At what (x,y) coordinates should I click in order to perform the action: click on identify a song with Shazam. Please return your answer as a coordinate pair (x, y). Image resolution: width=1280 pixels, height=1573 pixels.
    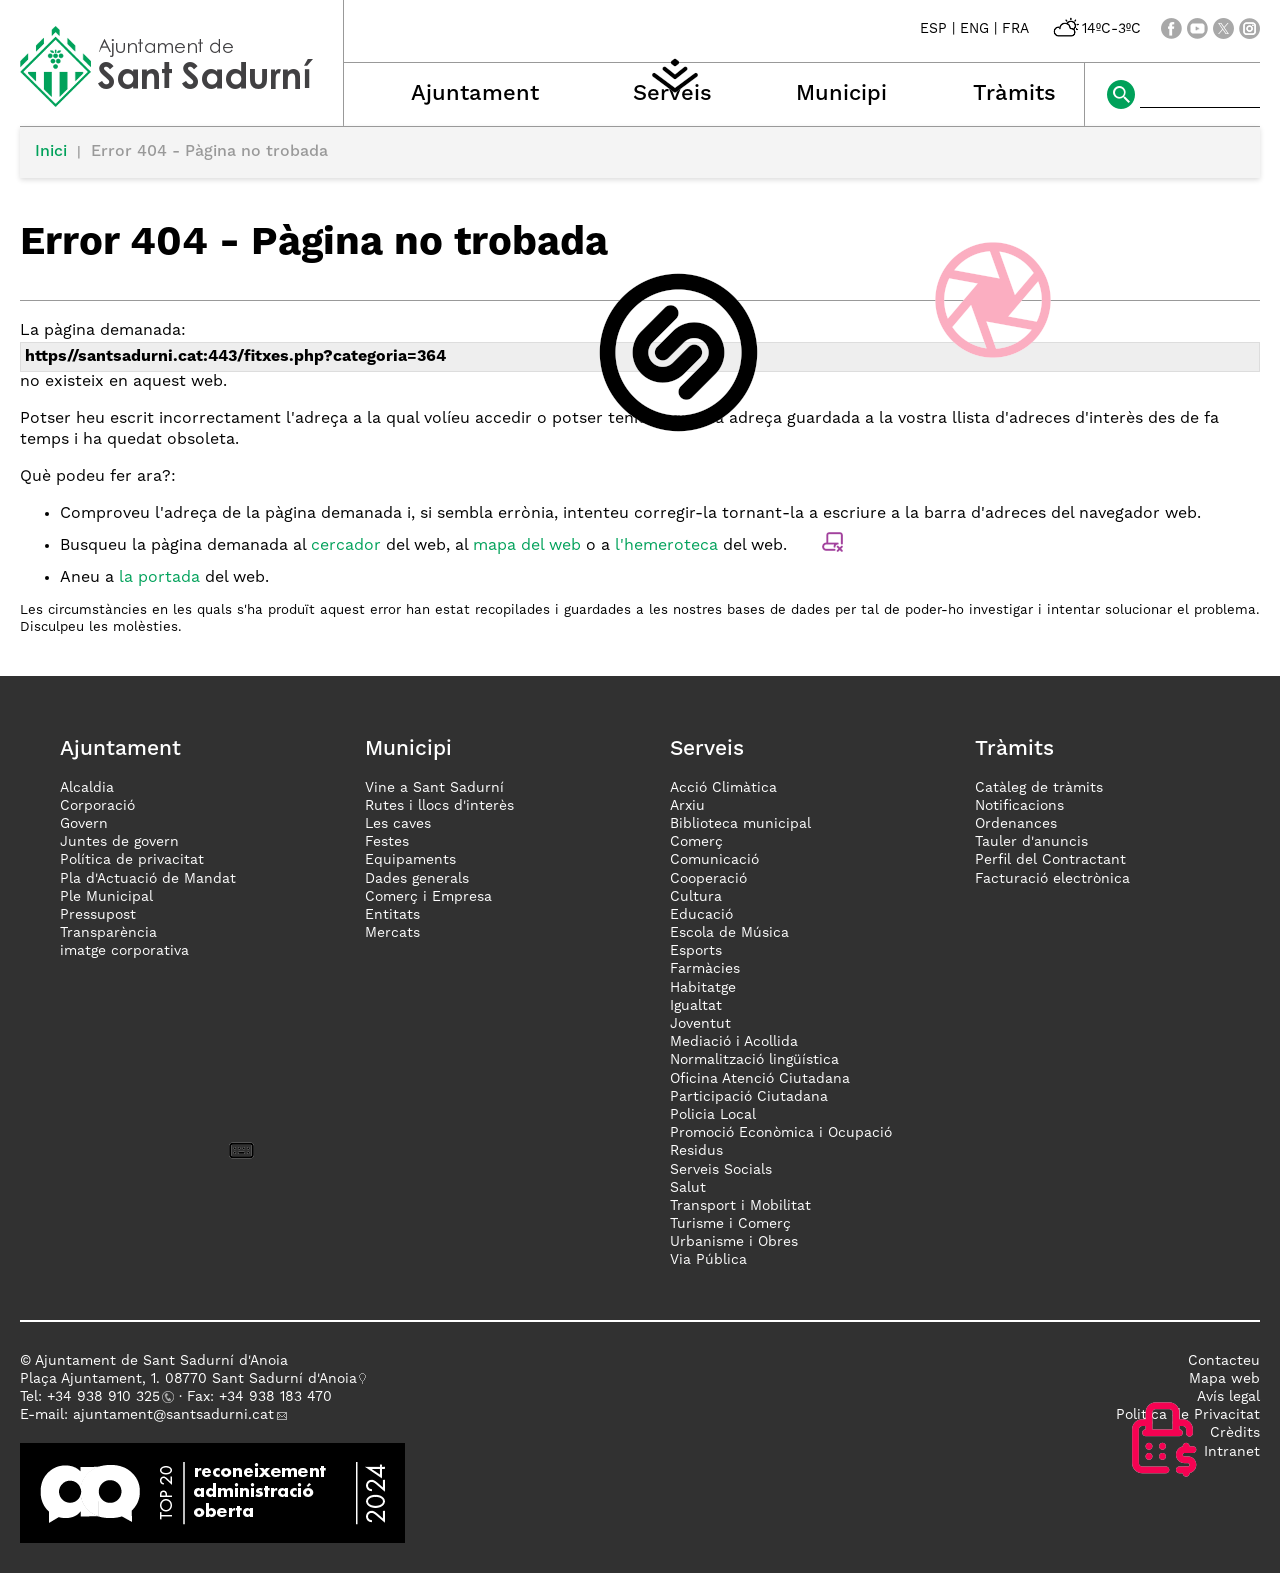
    Looking at the image, I should click on (678, 352).